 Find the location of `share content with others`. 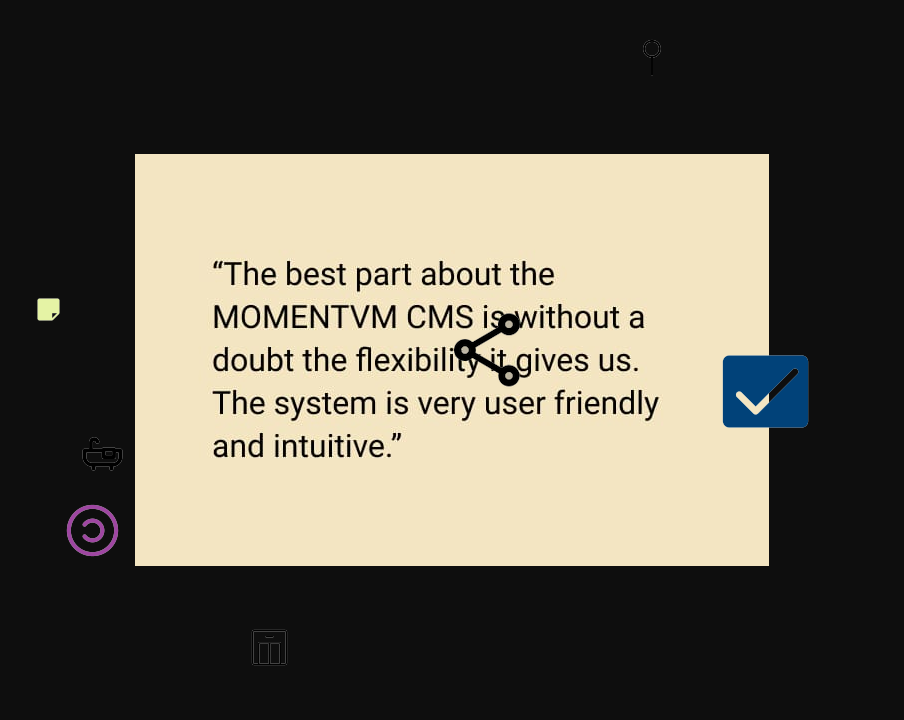

share content with others is located at coordinates (487, 350).